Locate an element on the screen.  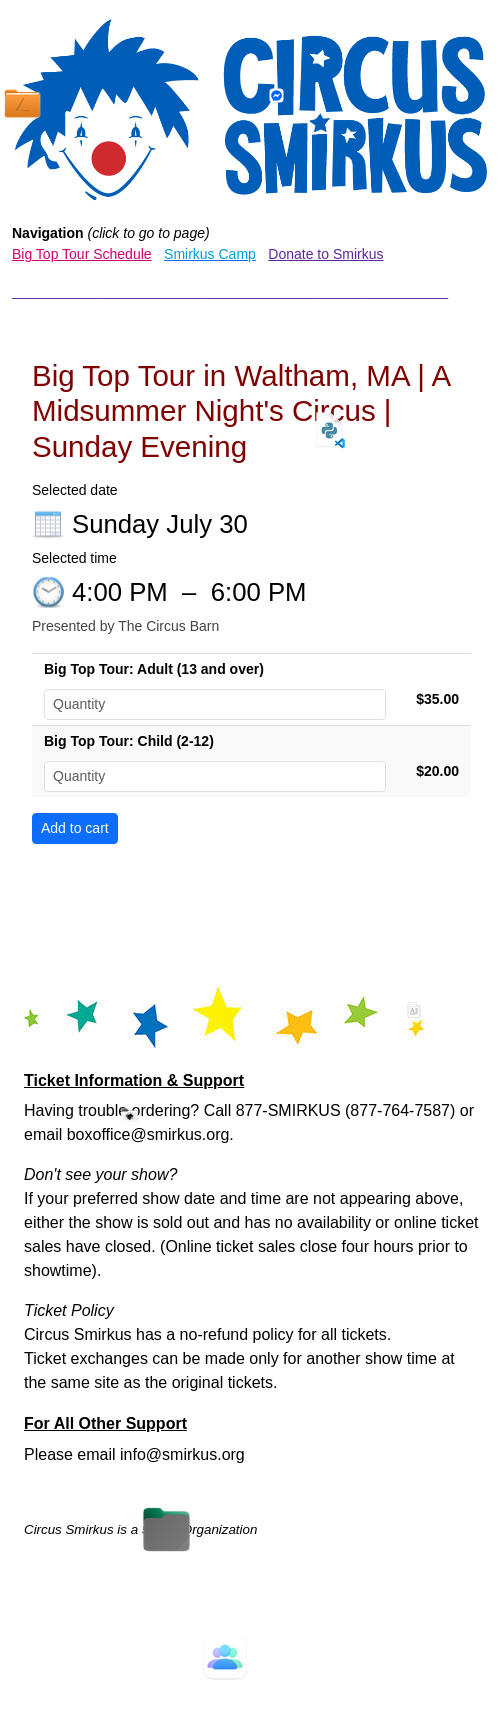
open inkscape project files folder is located at coordinates (129, 1115).